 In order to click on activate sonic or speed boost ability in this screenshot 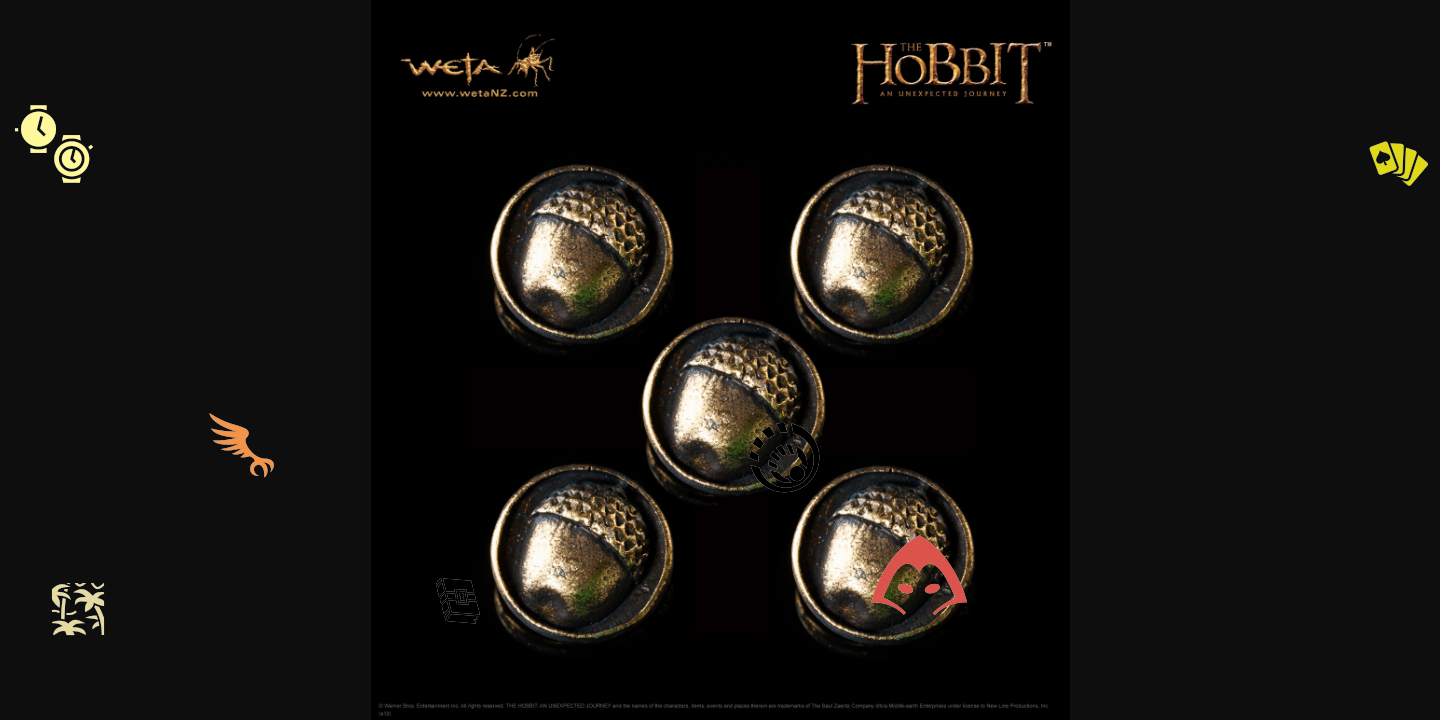, I will do `click(784, 457)`.